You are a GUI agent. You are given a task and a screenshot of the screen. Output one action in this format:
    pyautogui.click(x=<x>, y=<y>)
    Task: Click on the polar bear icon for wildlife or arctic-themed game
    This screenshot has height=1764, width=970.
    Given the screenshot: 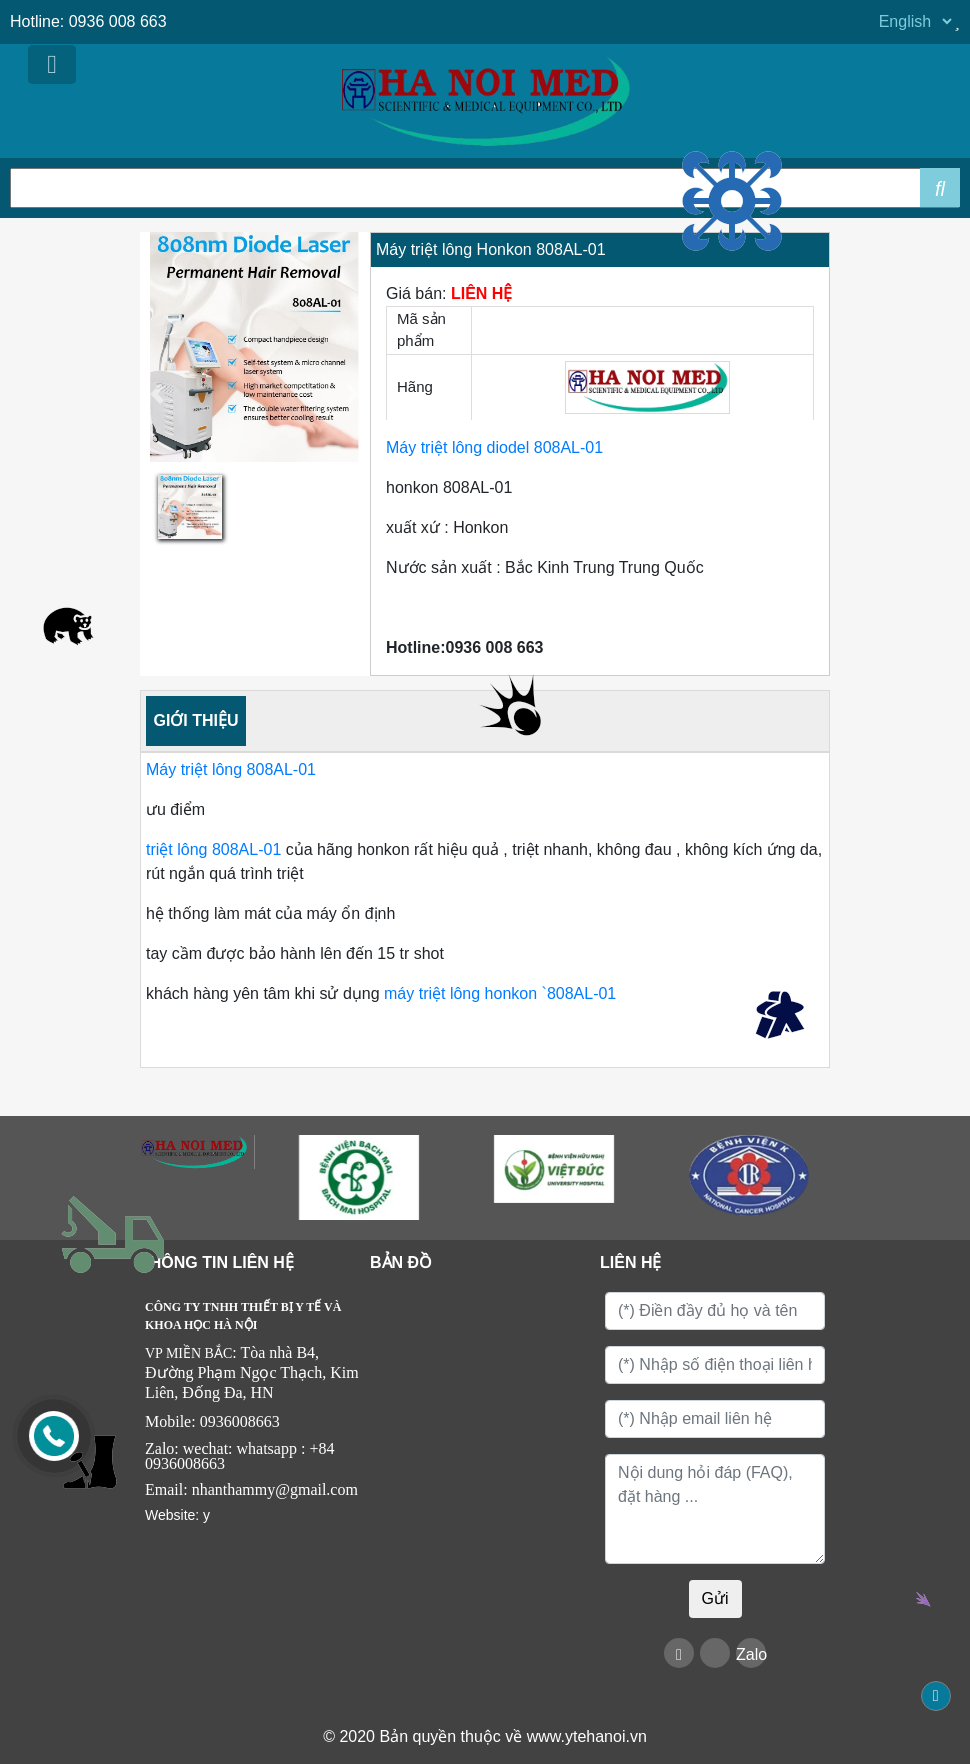 What is the action you would take?
    pyautogui.click(x=68, y=626)
    